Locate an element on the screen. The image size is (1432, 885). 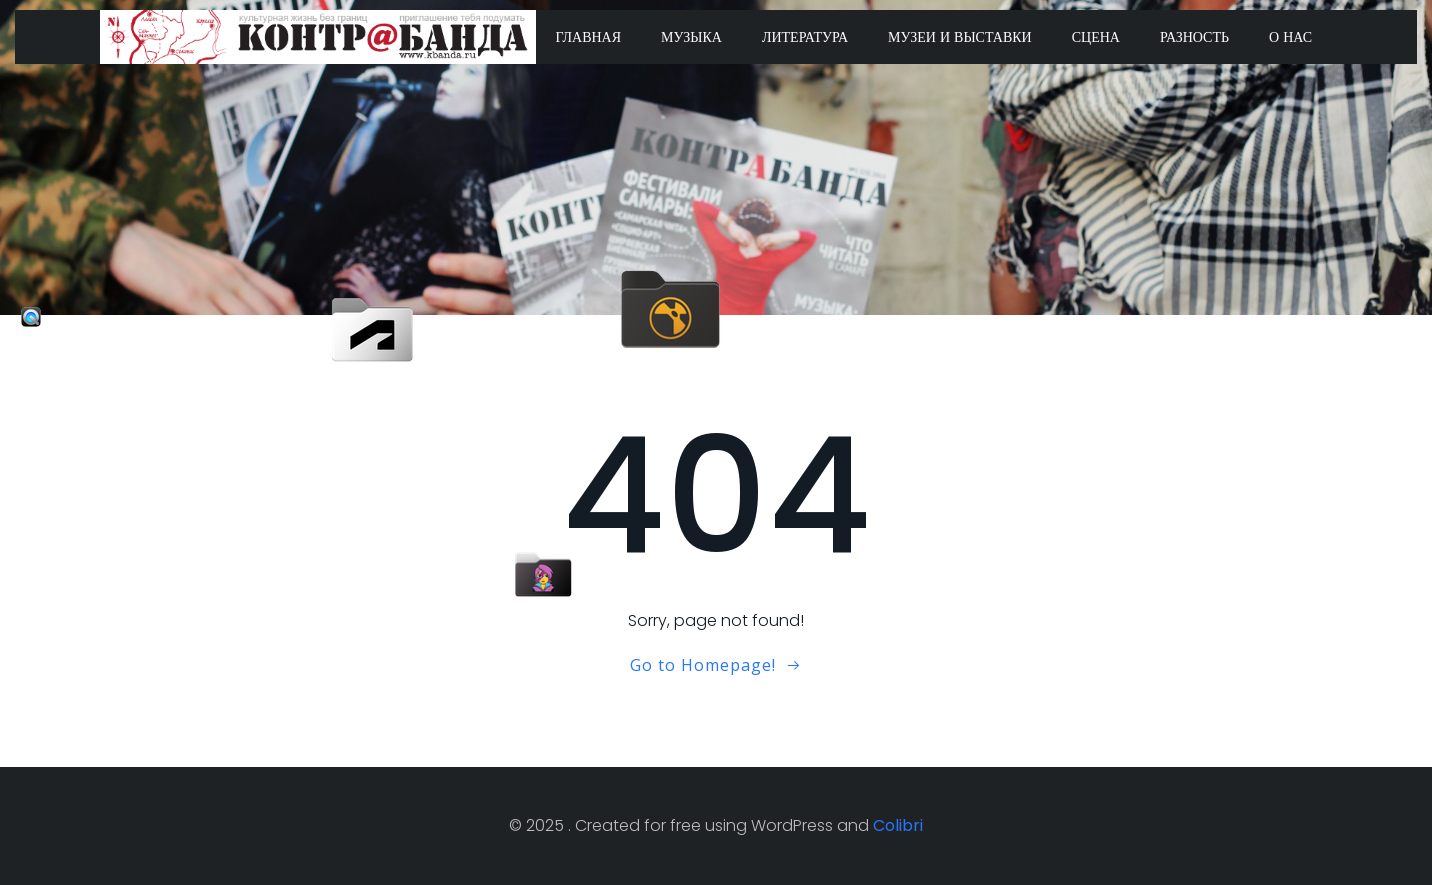
open QuickTime Player to watch videos is located at coordinates (31, 317).